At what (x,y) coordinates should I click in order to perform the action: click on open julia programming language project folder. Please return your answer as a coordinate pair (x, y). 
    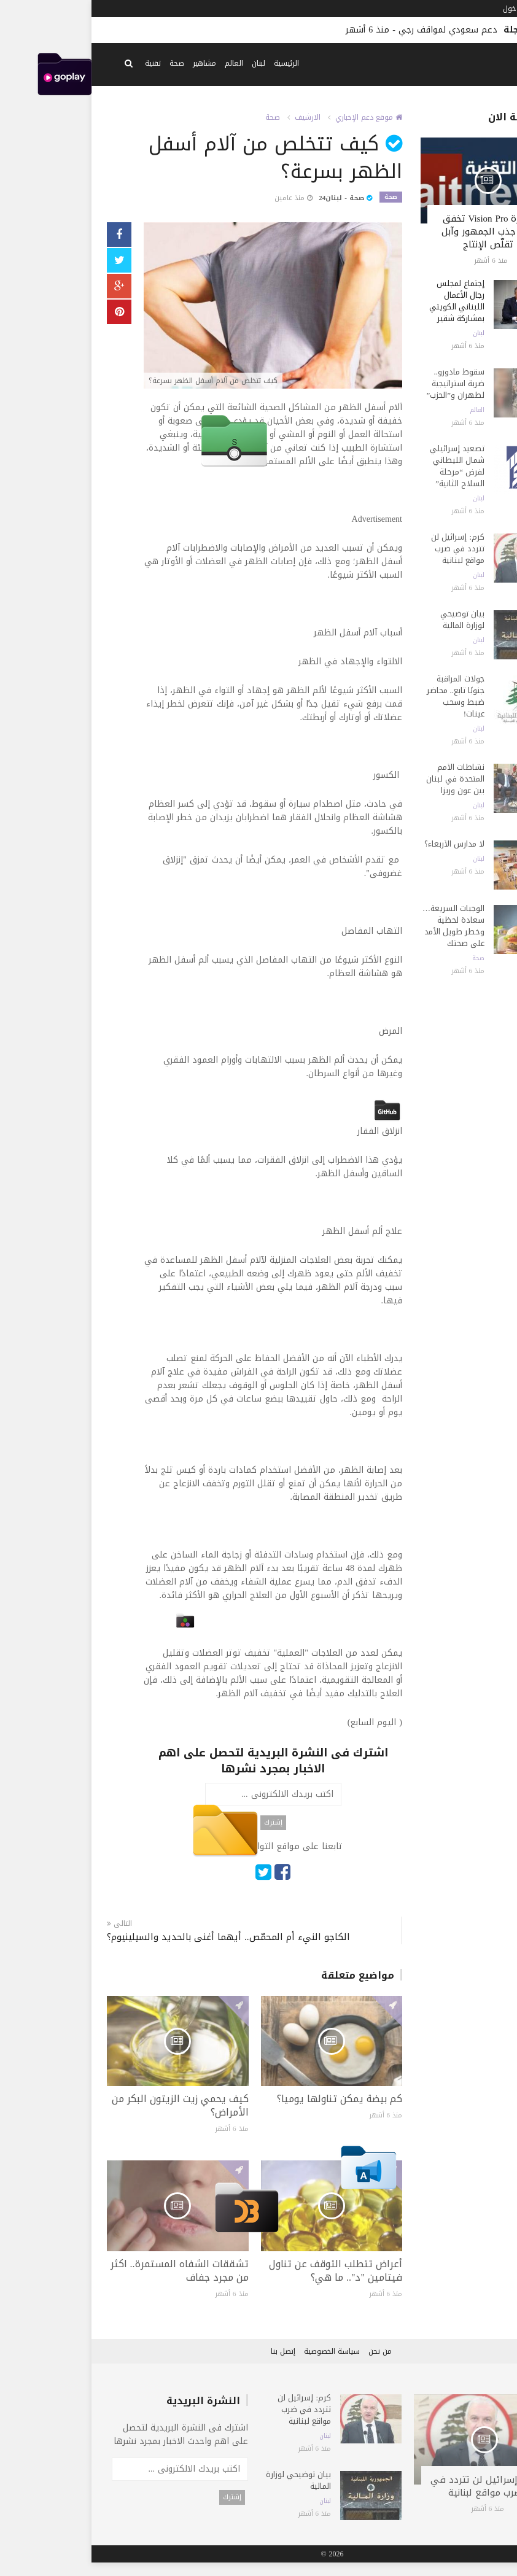
    Looking at the image, I should click on (185, 1621).